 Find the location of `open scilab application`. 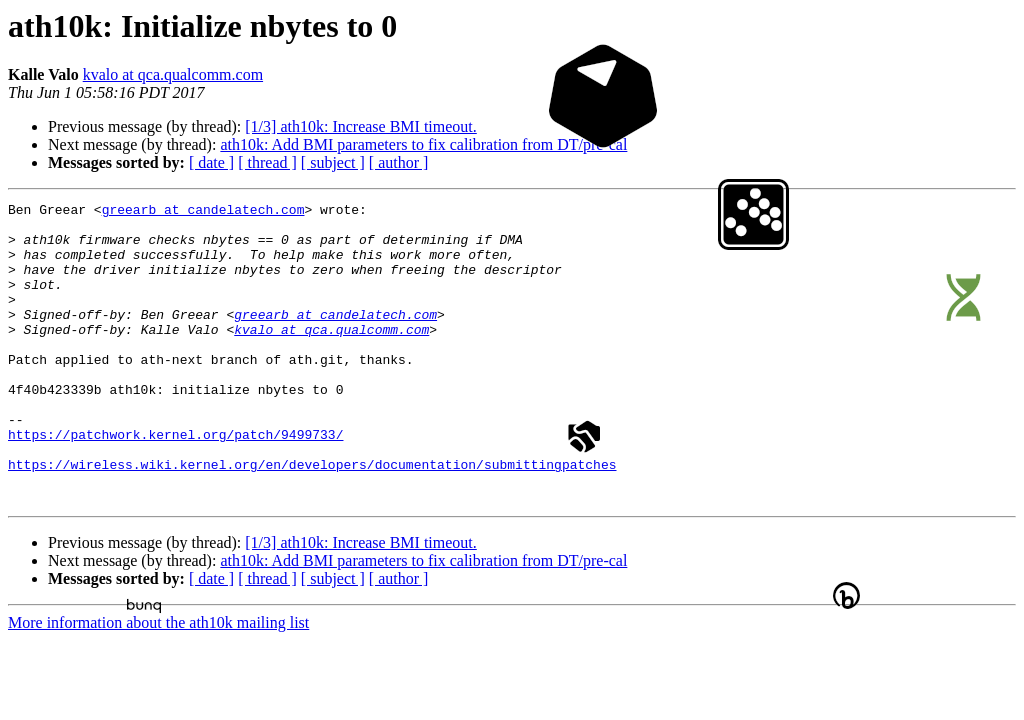

open scilab application is located at coordinates (753, 214).